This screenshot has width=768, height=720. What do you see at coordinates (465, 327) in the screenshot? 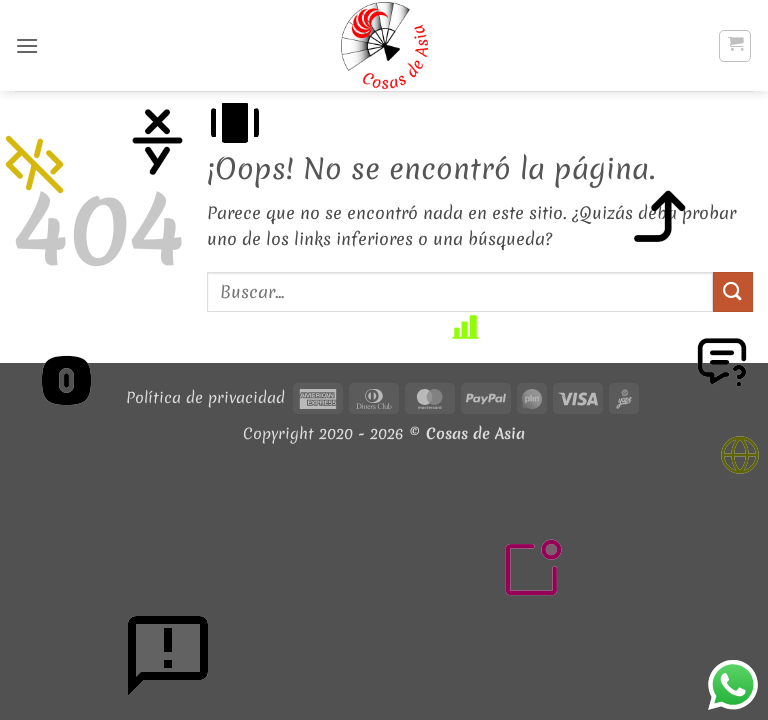
I see `view analytics or statistics` at bounding box center [465, 327].